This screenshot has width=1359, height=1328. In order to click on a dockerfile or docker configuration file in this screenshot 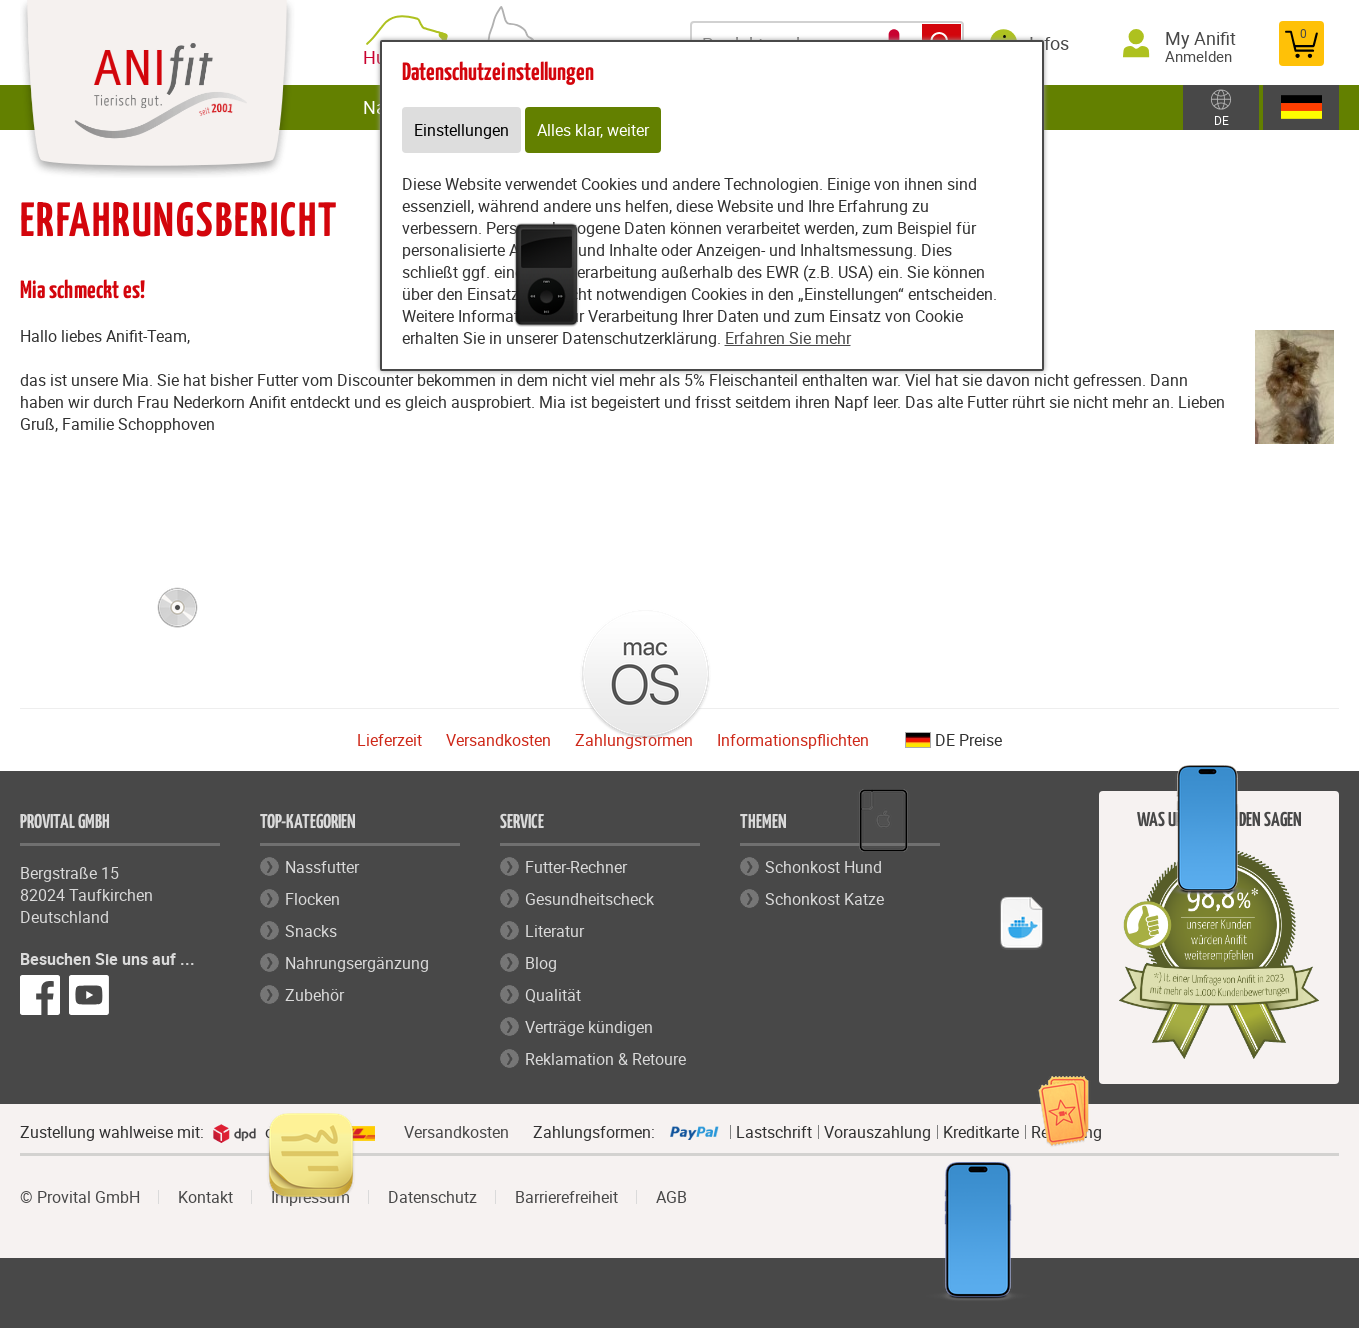, I will do `click(1021, 922)`.